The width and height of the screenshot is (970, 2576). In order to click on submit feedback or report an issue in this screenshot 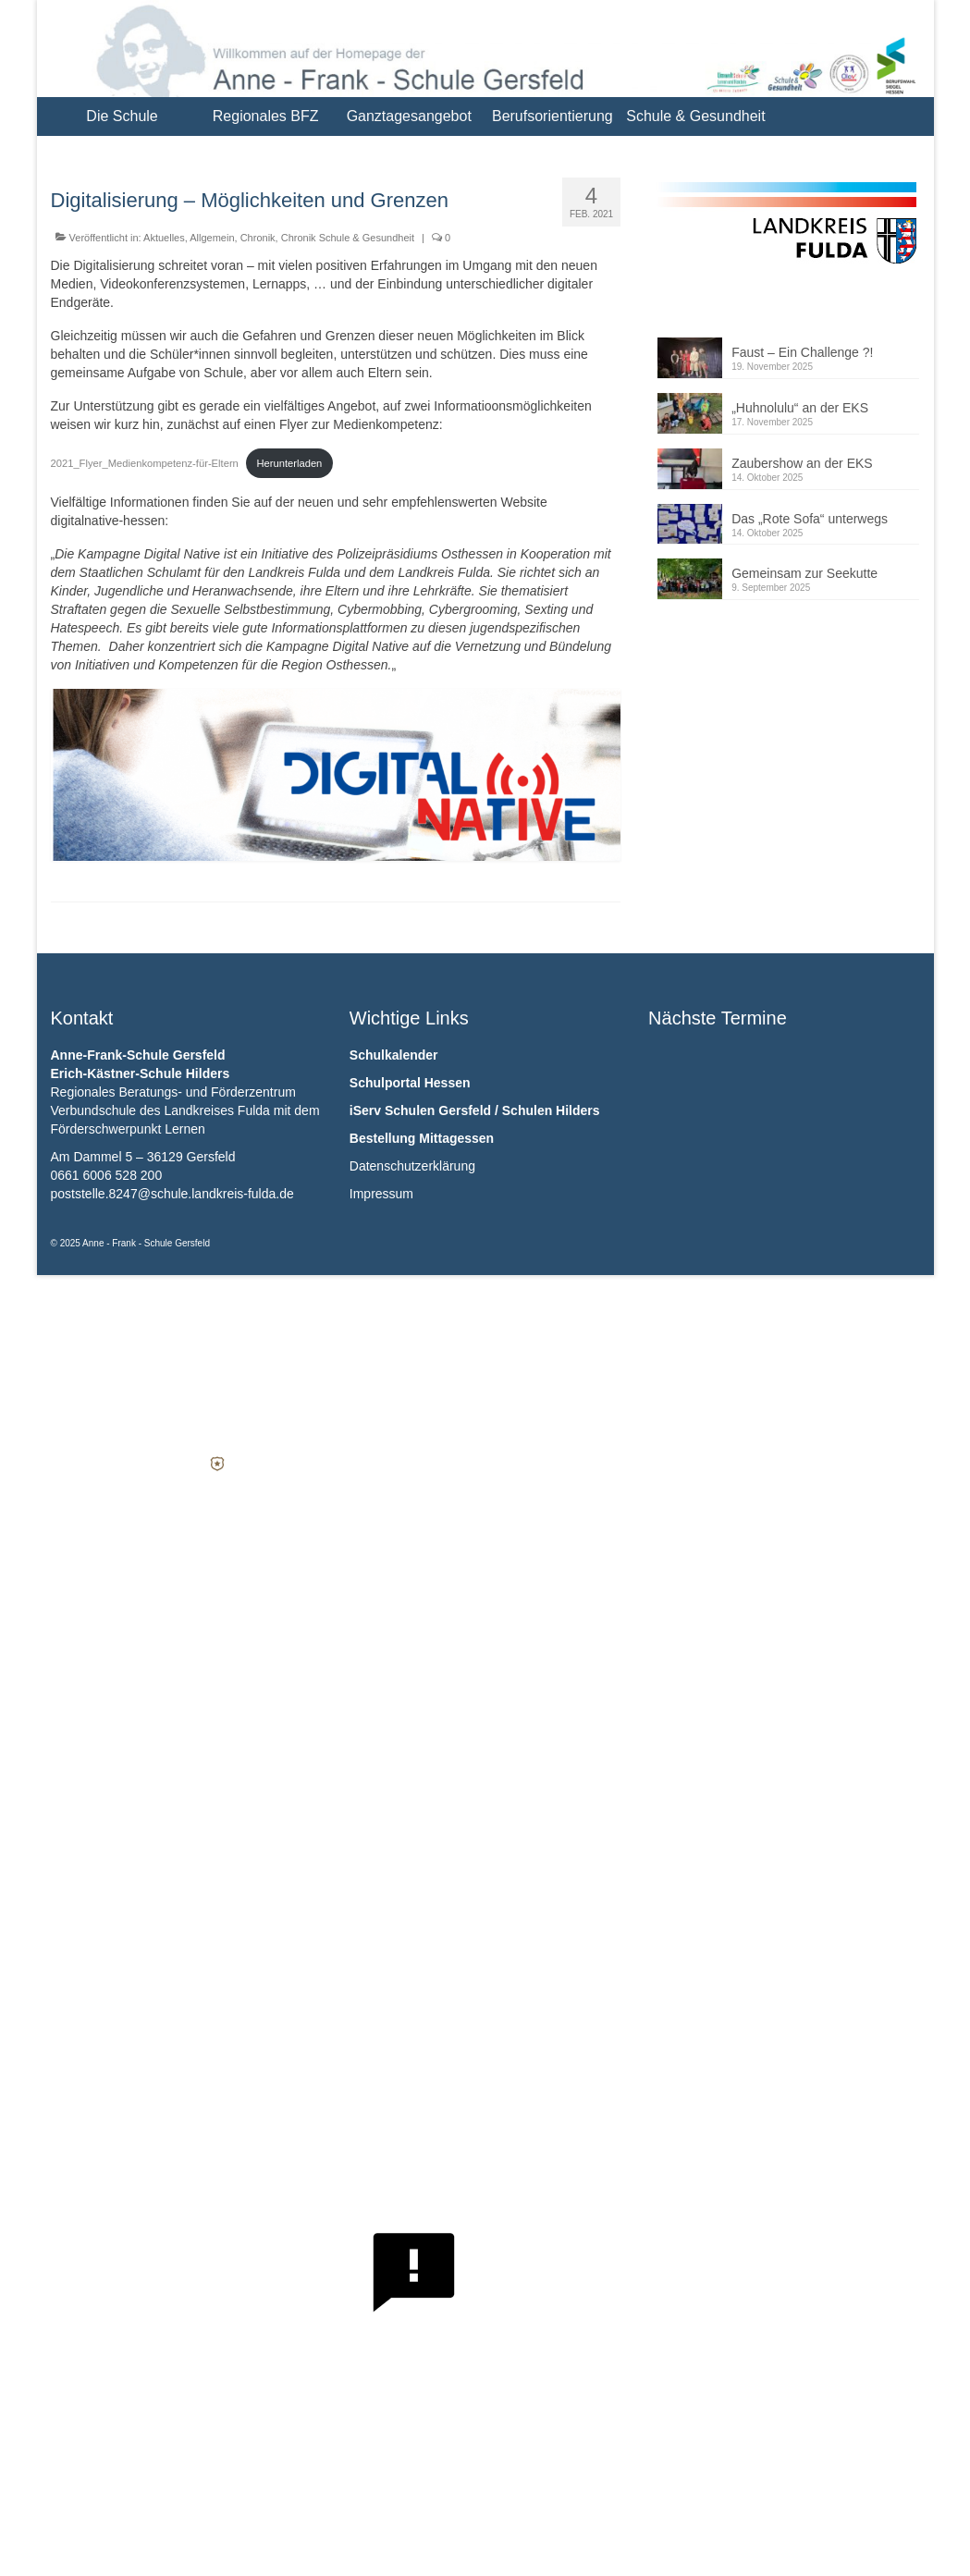, I will do `click(413, 2269)`.